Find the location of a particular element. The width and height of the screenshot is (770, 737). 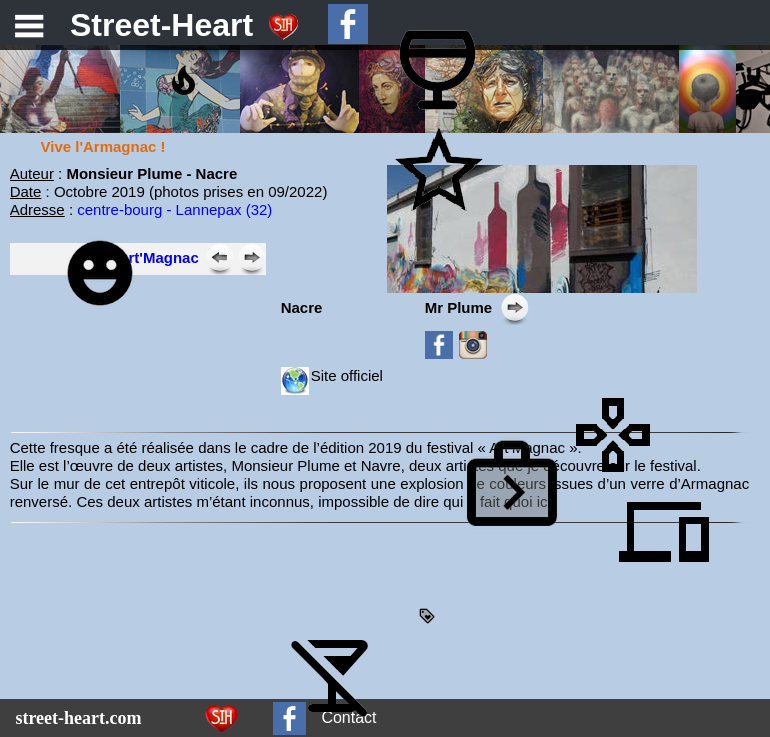

add item to favorites is located at coordinates (439, 171).